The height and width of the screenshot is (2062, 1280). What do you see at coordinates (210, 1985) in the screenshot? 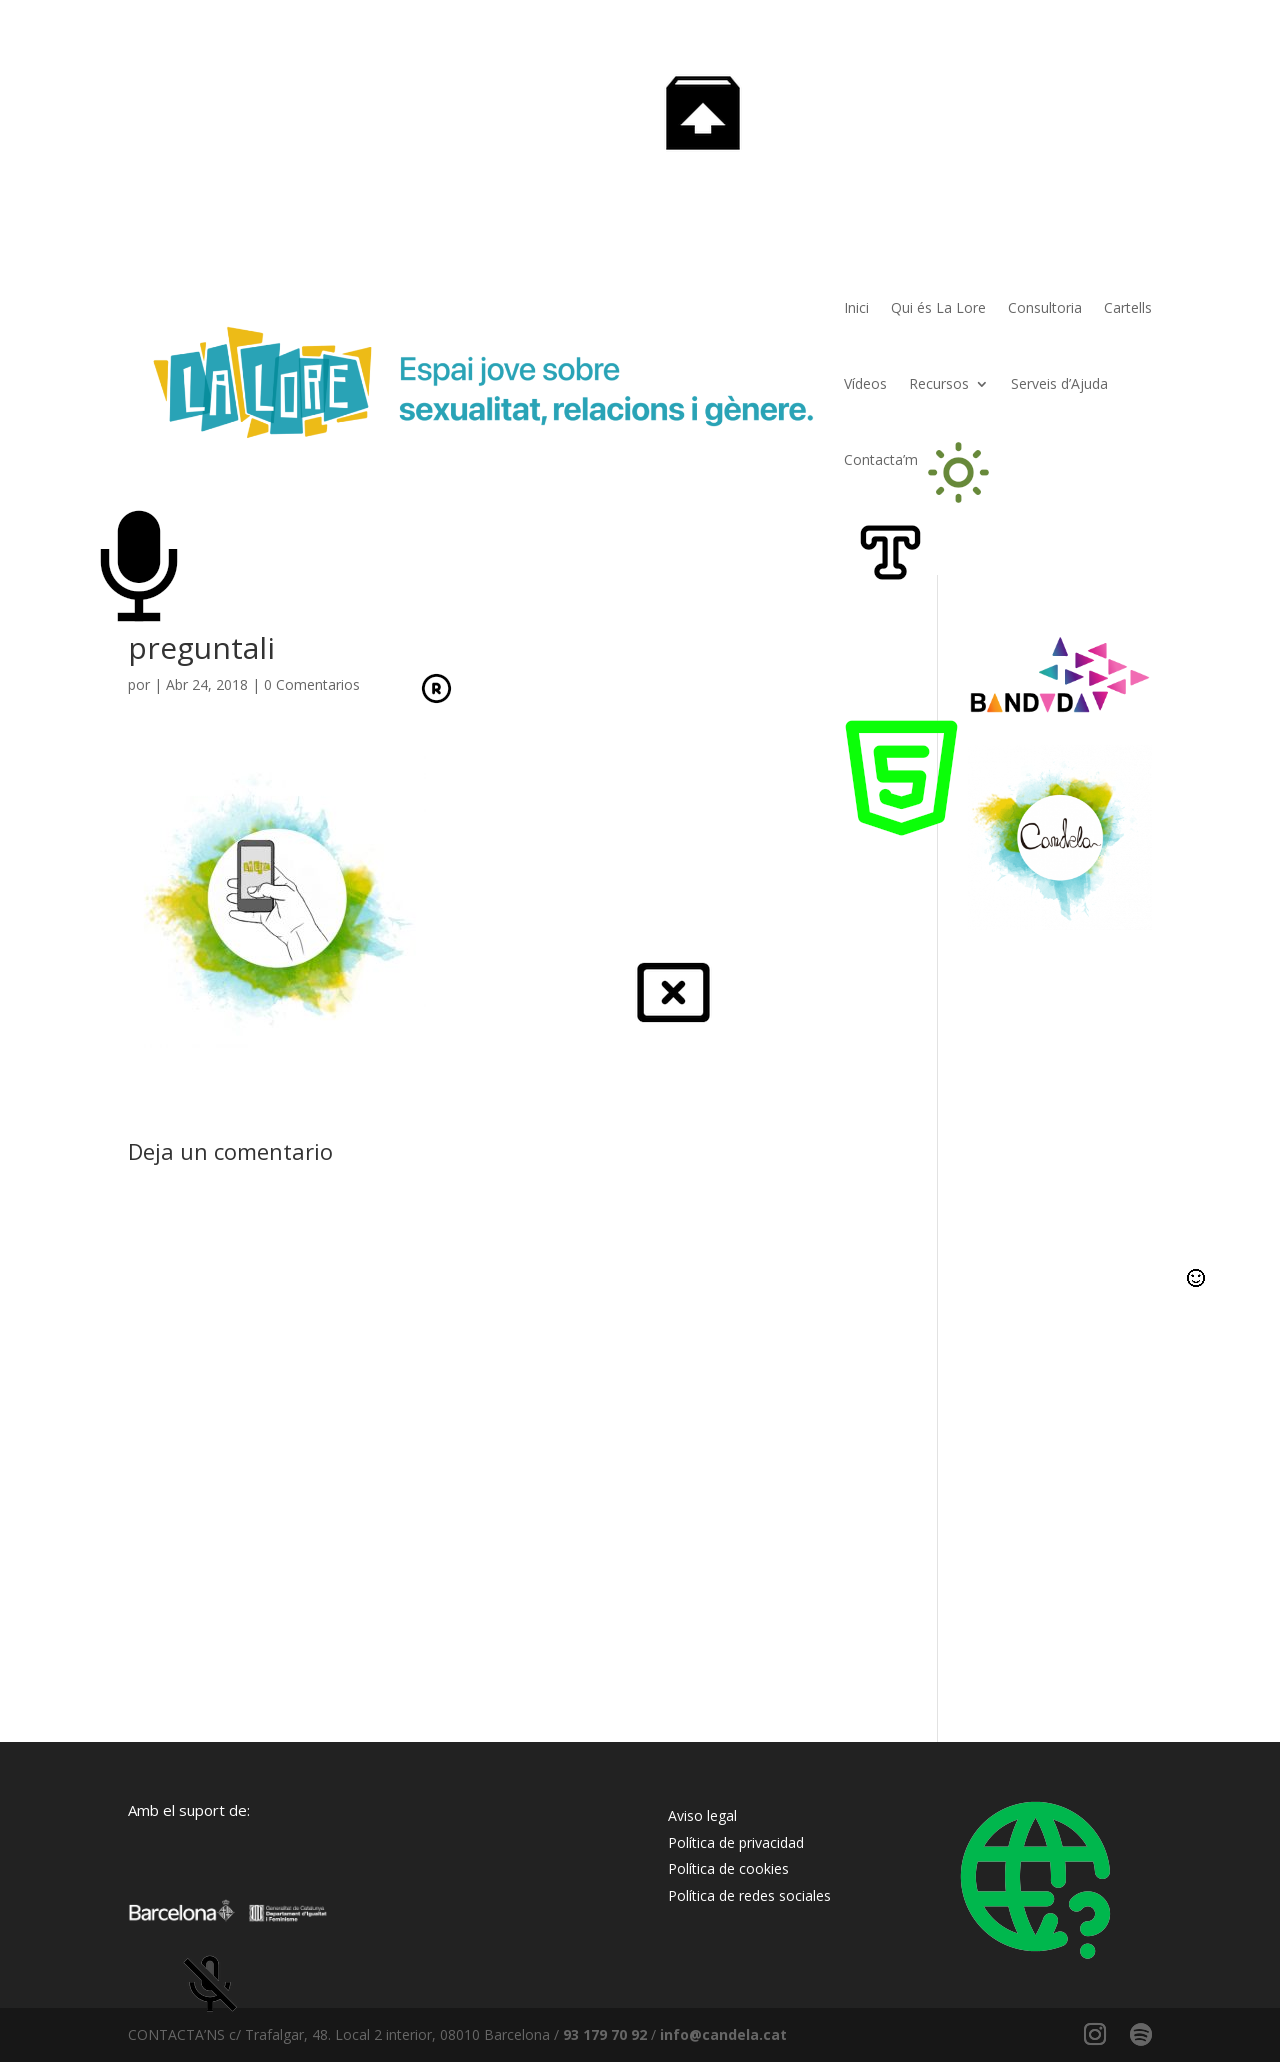
I see `mute your microphone` at bounding box center [210, 1985].